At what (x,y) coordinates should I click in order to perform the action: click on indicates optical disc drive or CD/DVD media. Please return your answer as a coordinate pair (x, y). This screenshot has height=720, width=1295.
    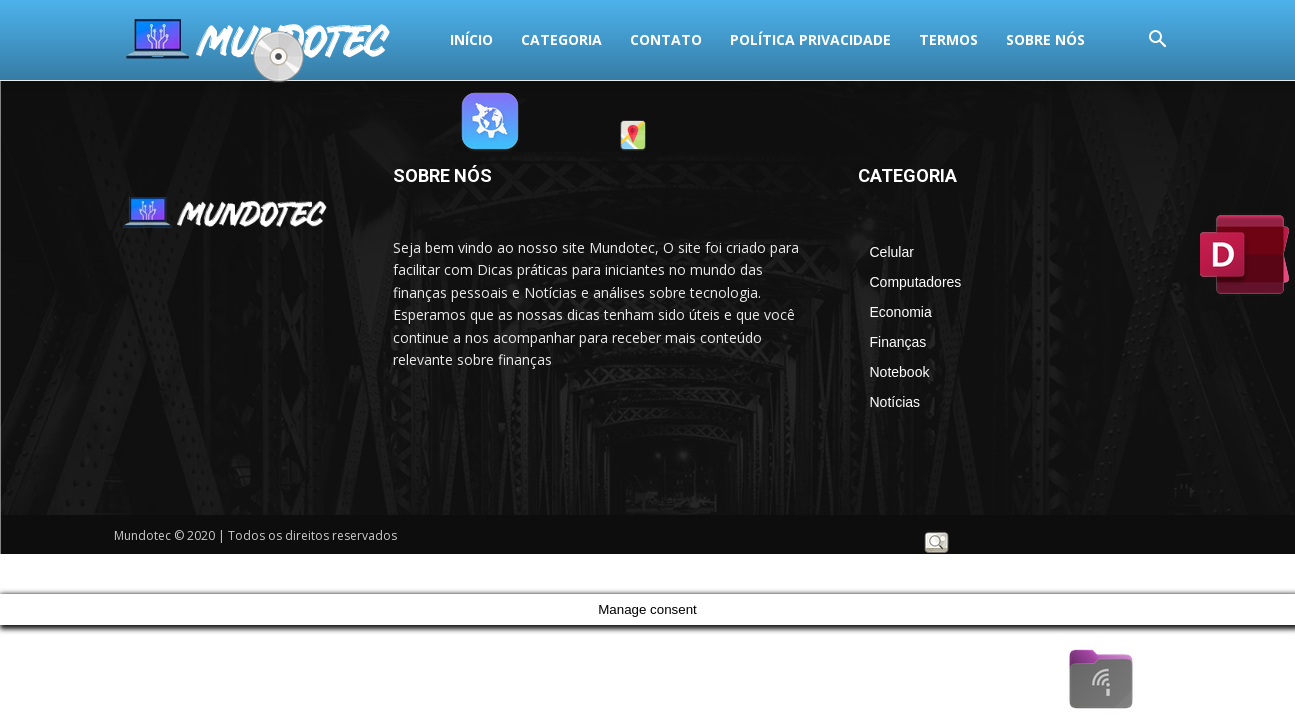
    Looking at the image, I should click on (278, 56).